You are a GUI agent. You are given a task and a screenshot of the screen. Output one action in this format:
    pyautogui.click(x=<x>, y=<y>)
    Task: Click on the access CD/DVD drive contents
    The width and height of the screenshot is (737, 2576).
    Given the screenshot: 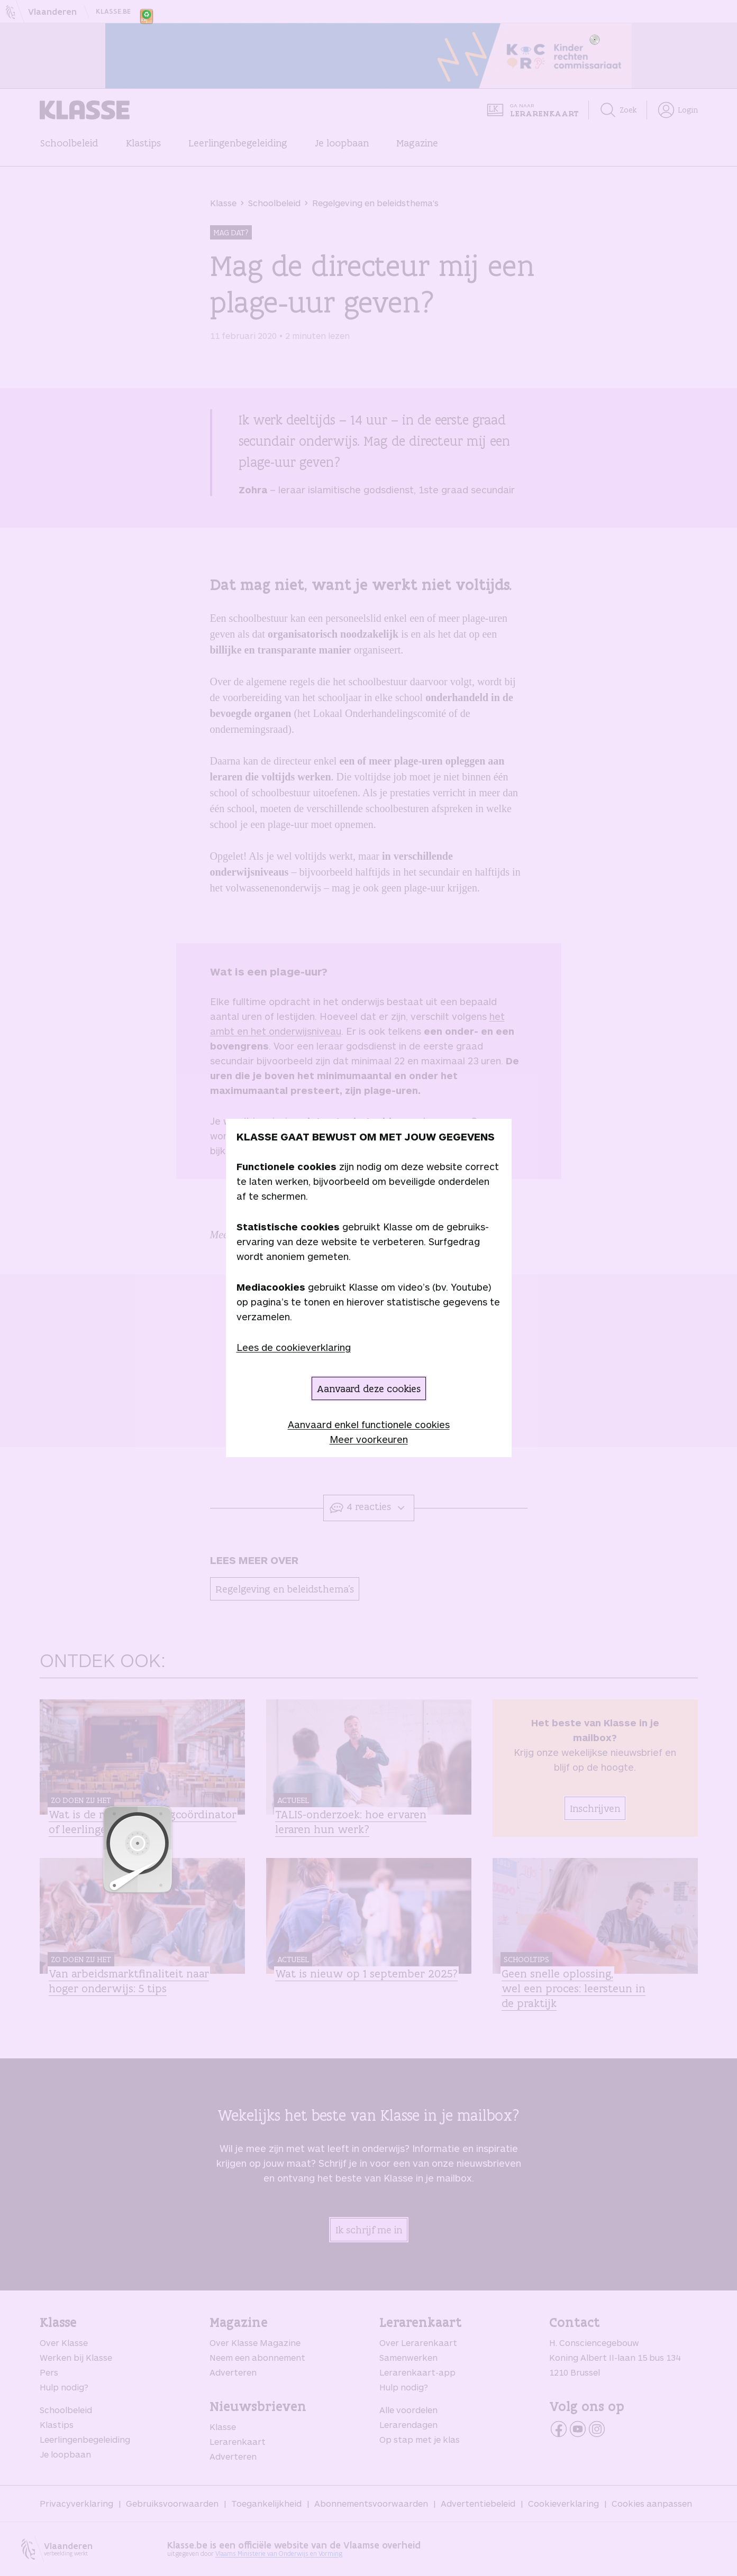 What is the action you would take?
    pyautogui.click(x=595, y=40)
    